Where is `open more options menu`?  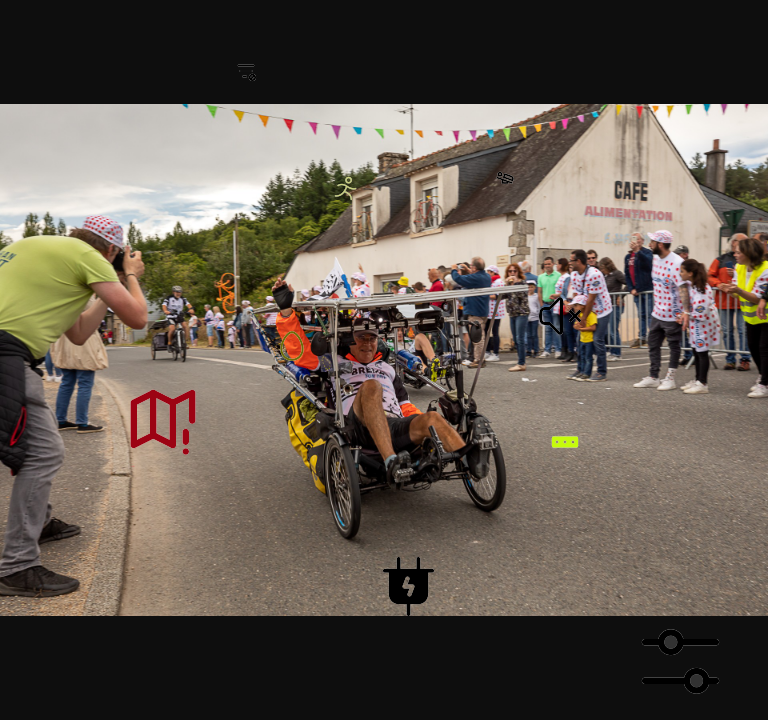
open more options menu is located at coordinates (565, 442).